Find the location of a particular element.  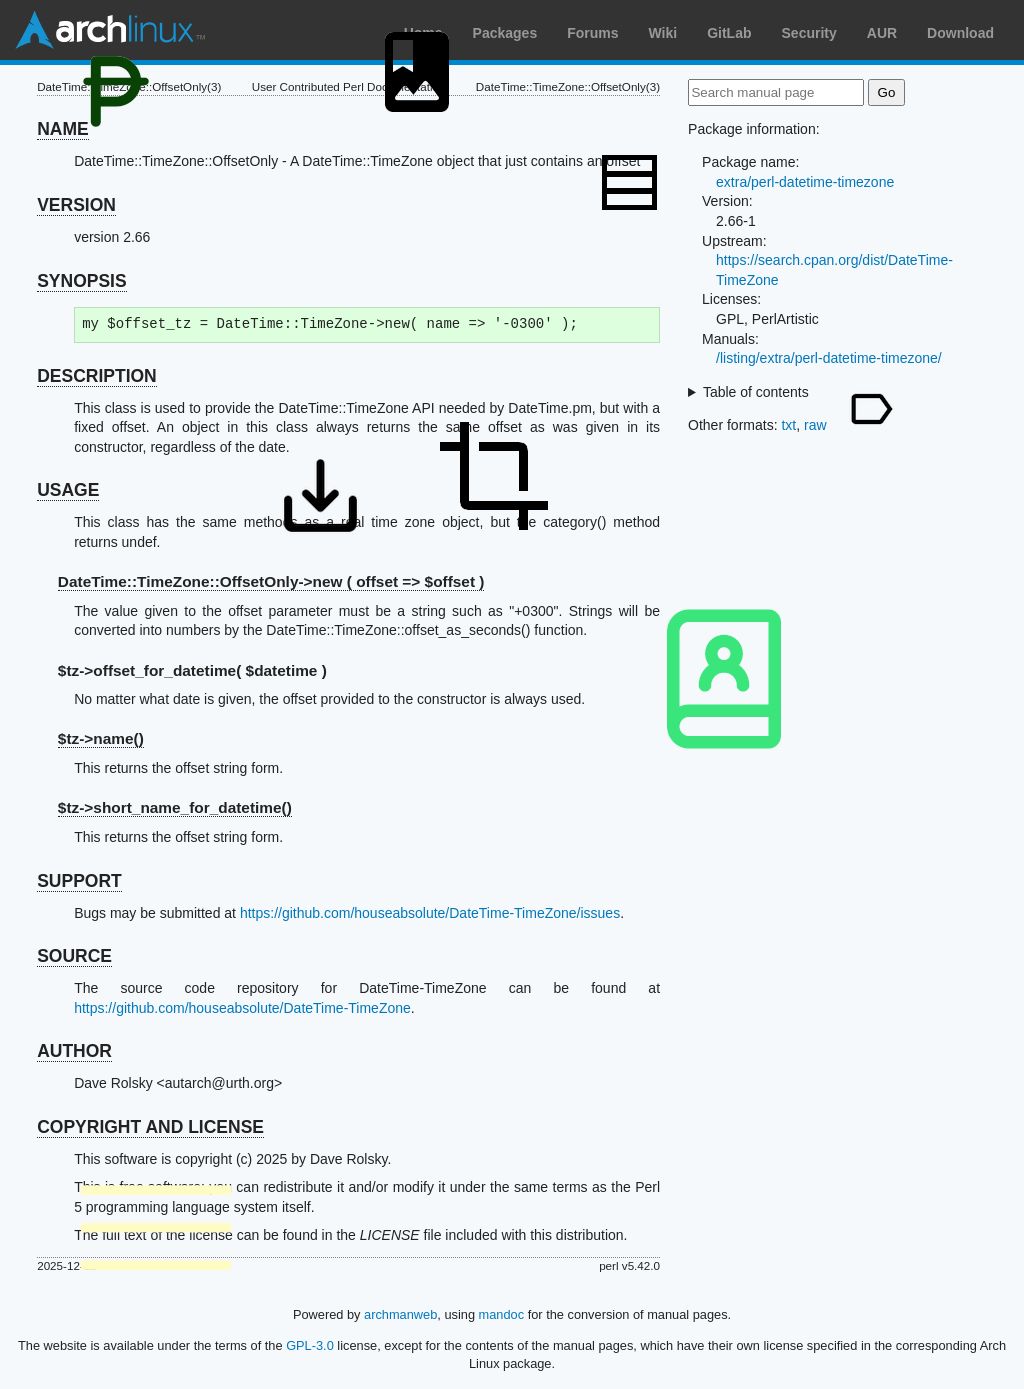

crop an image is located at coordinates (494, 476).